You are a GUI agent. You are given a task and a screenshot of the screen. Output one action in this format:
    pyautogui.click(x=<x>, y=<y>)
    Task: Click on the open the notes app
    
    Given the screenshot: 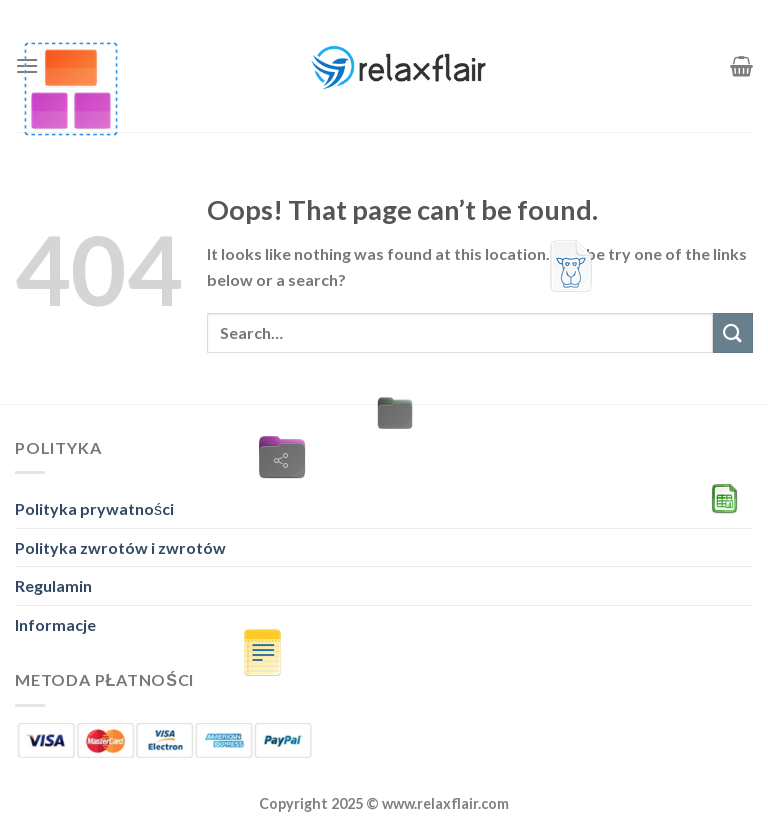 What is the action you would take?
    pyautogui.click(x=262, y=652)
    